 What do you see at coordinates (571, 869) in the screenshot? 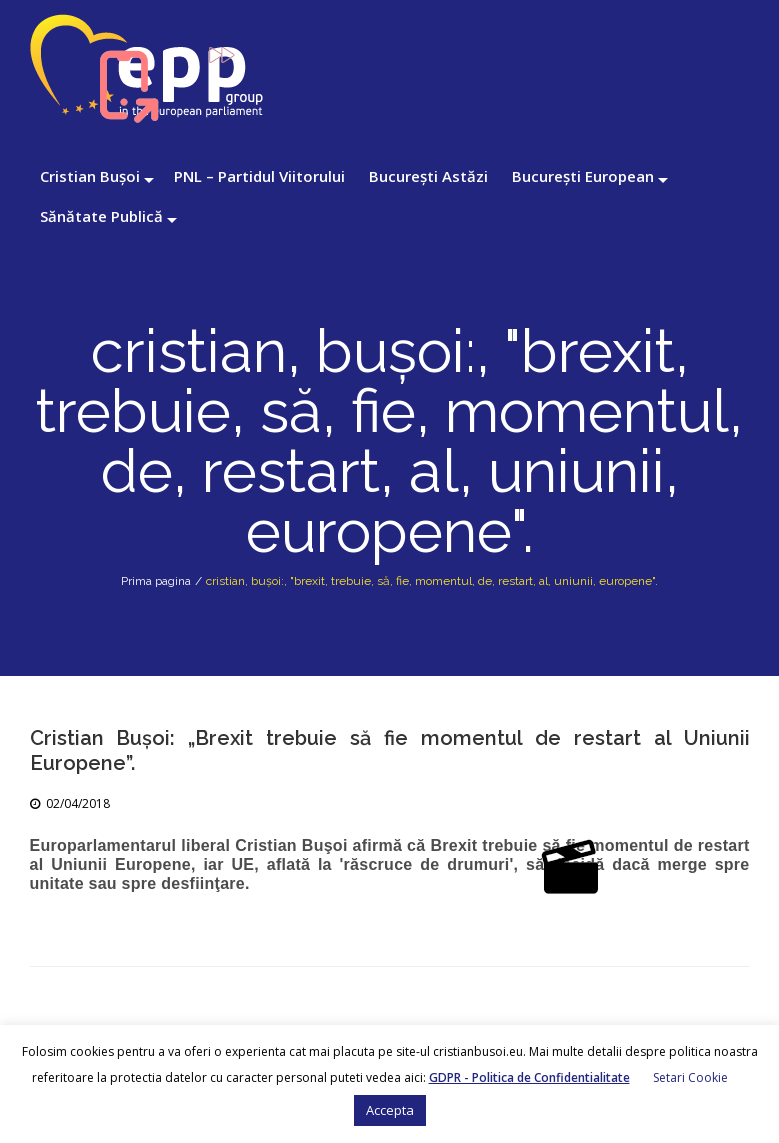
I see `access video or movie content` at bounding box center [571, 869].